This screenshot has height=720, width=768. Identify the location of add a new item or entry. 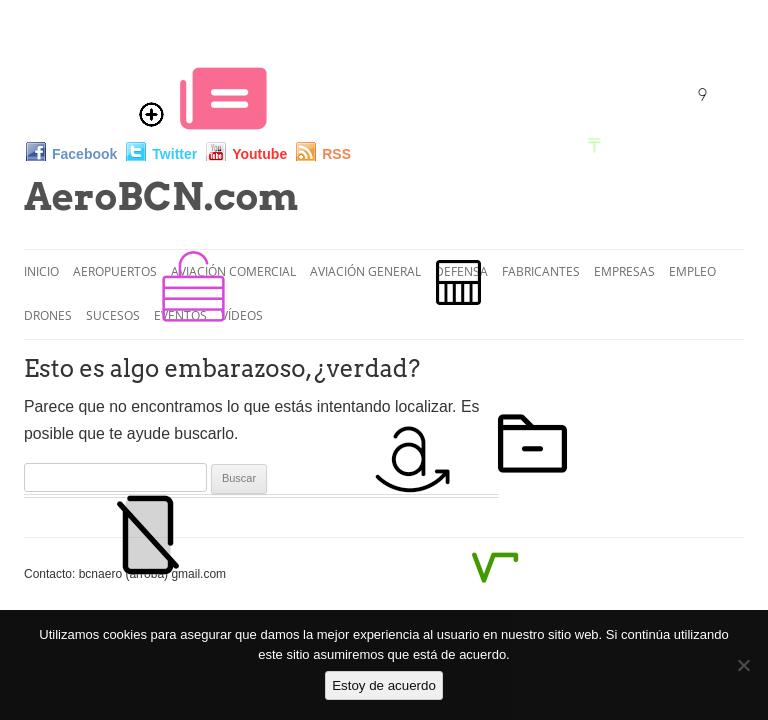
(151, 114).